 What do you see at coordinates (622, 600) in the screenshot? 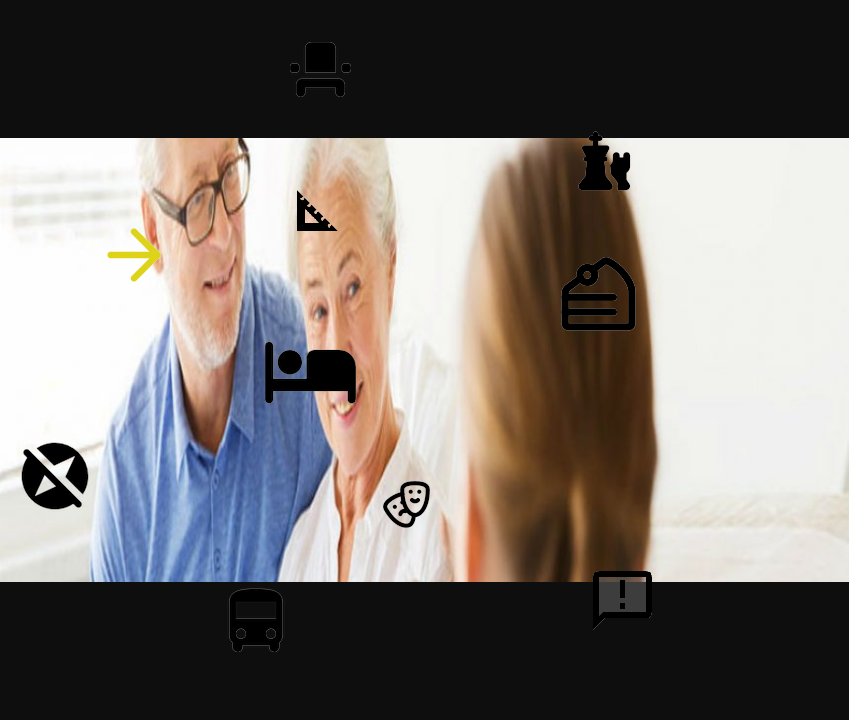
I see `view important announcements or alerts` at bounding box center [622, 600].